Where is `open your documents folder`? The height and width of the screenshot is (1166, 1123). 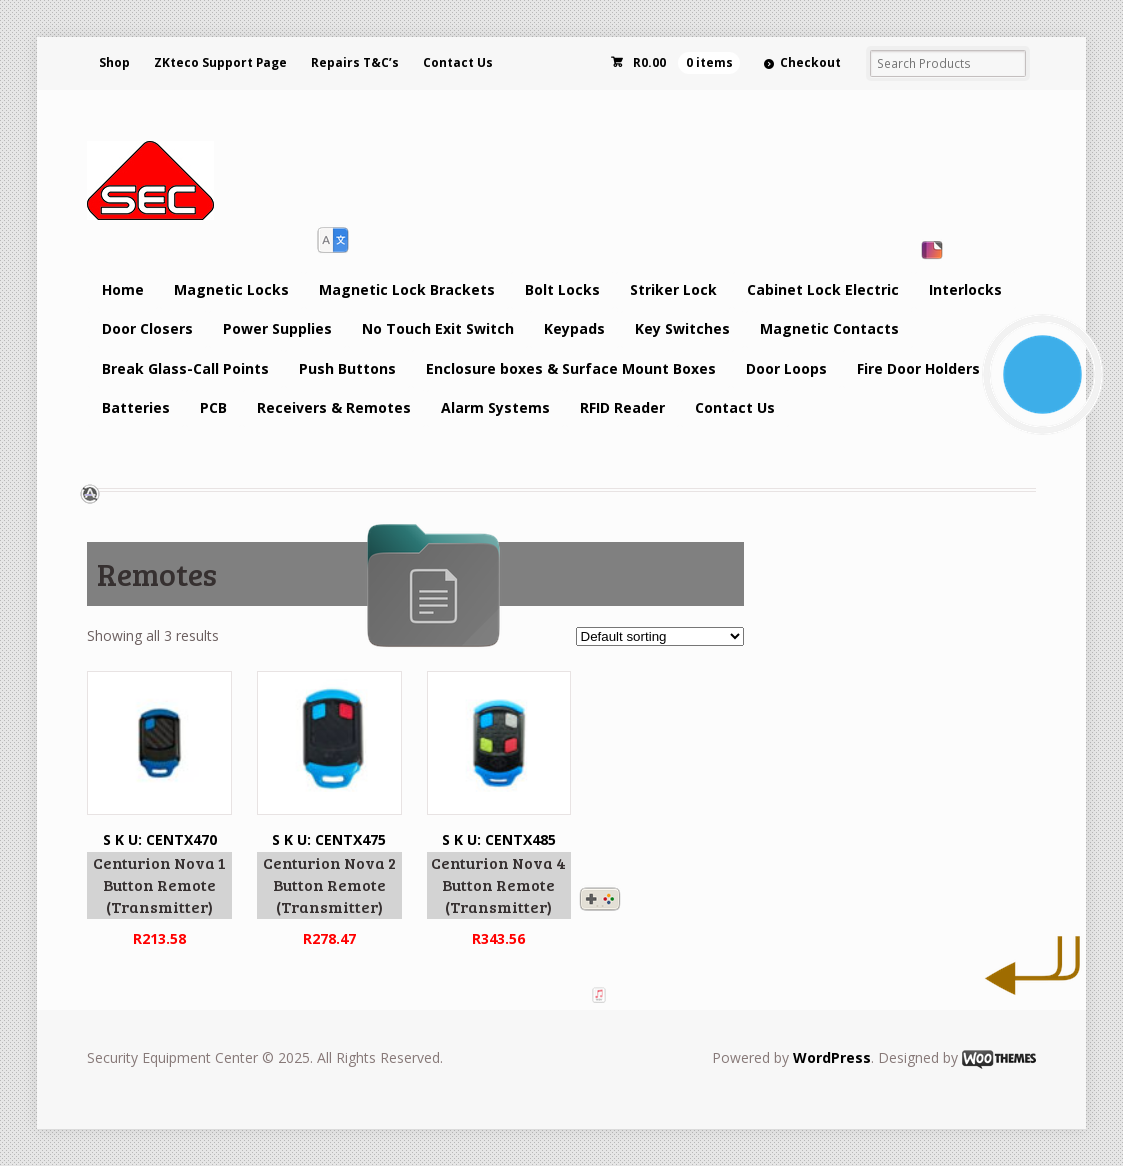
open your documents folder is located at coordinates (433, 585).